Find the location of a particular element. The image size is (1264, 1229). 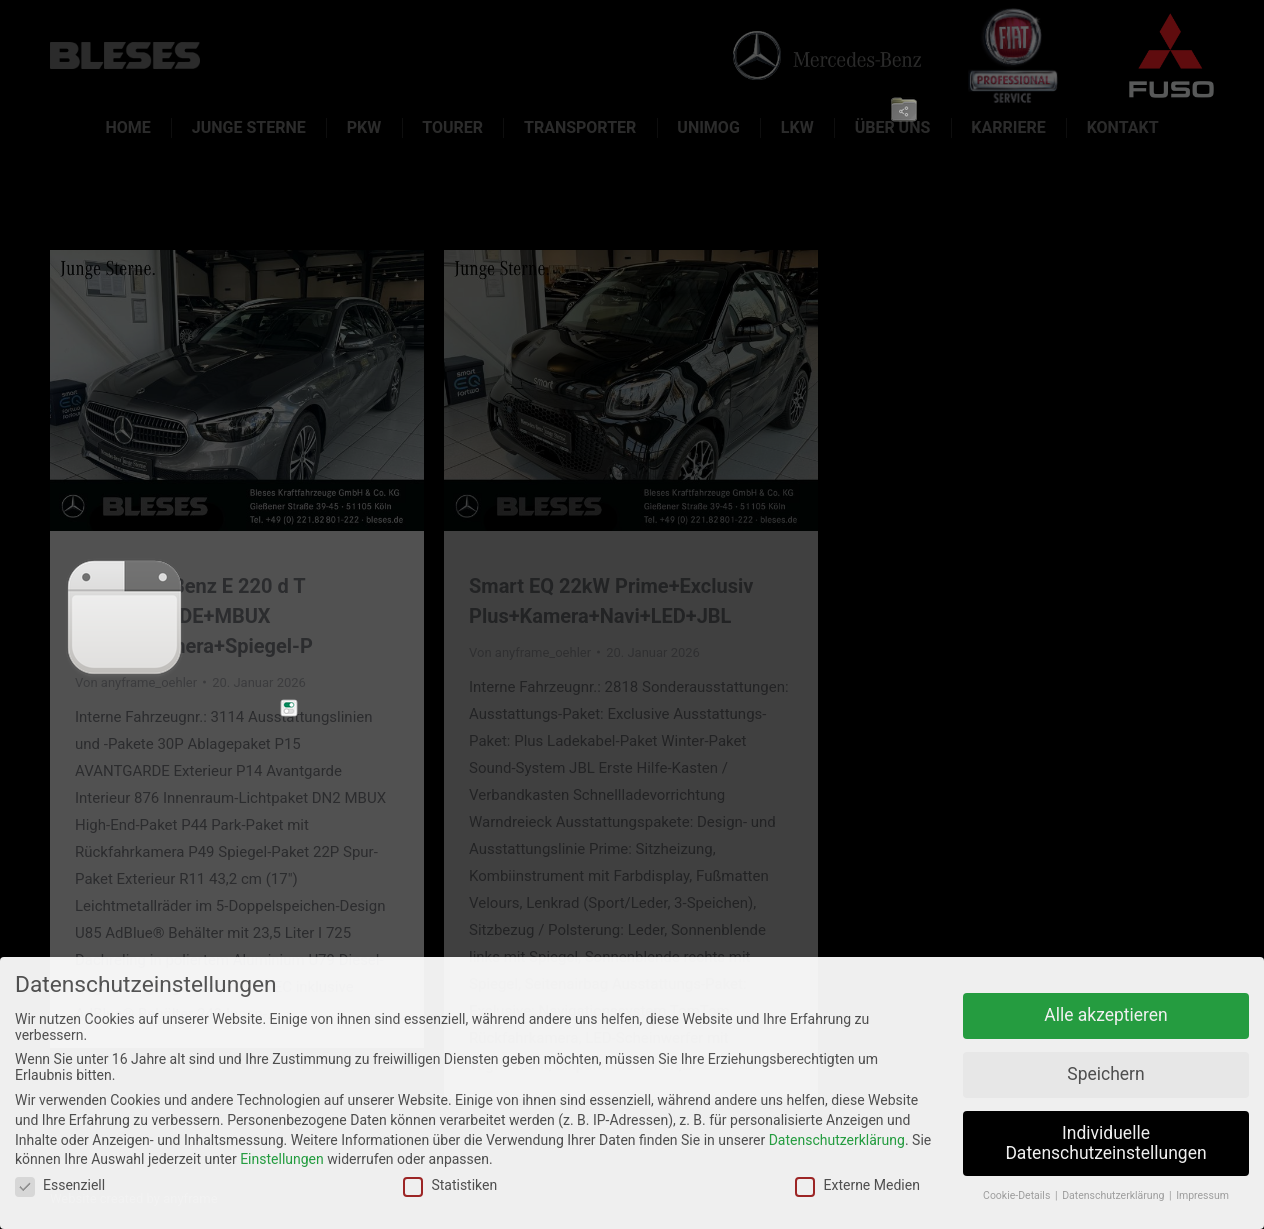

customize window decoration settings is located at coordinates (124, 617).